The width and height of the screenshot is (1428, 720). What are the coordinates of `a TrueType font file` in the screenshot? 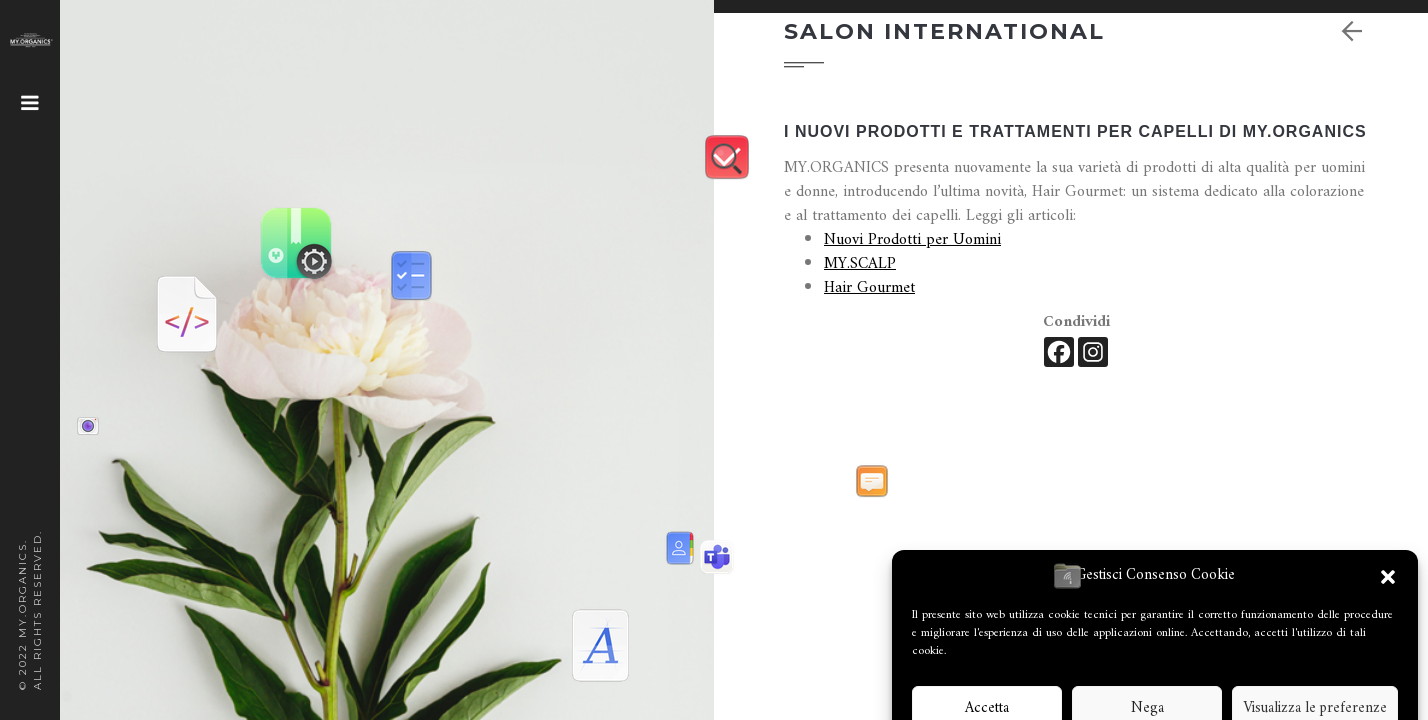 It's located at (600, 645).